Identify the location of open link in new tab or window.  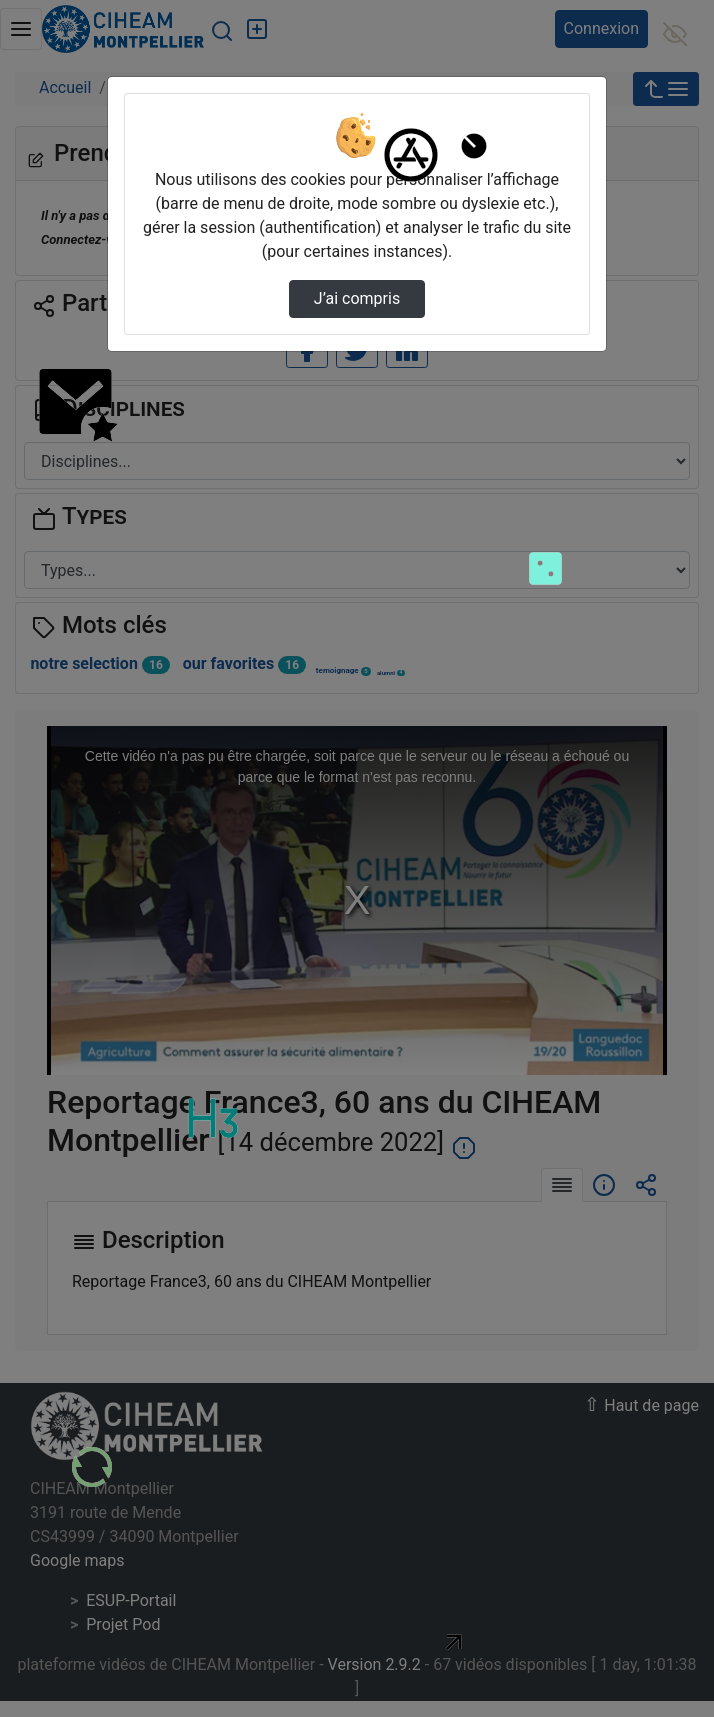
(453, 1642).